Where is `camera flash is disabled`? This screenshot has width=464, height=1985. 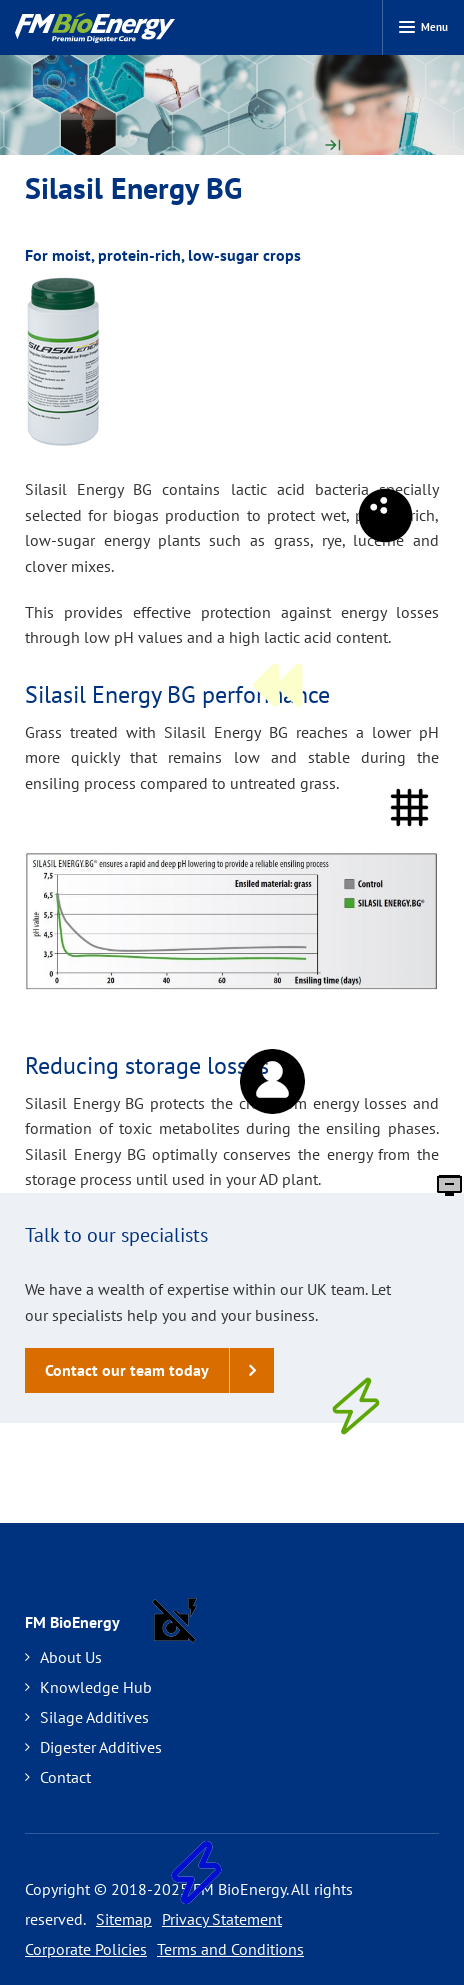
camera flash is disabled is located at coordinates (175, 1619).